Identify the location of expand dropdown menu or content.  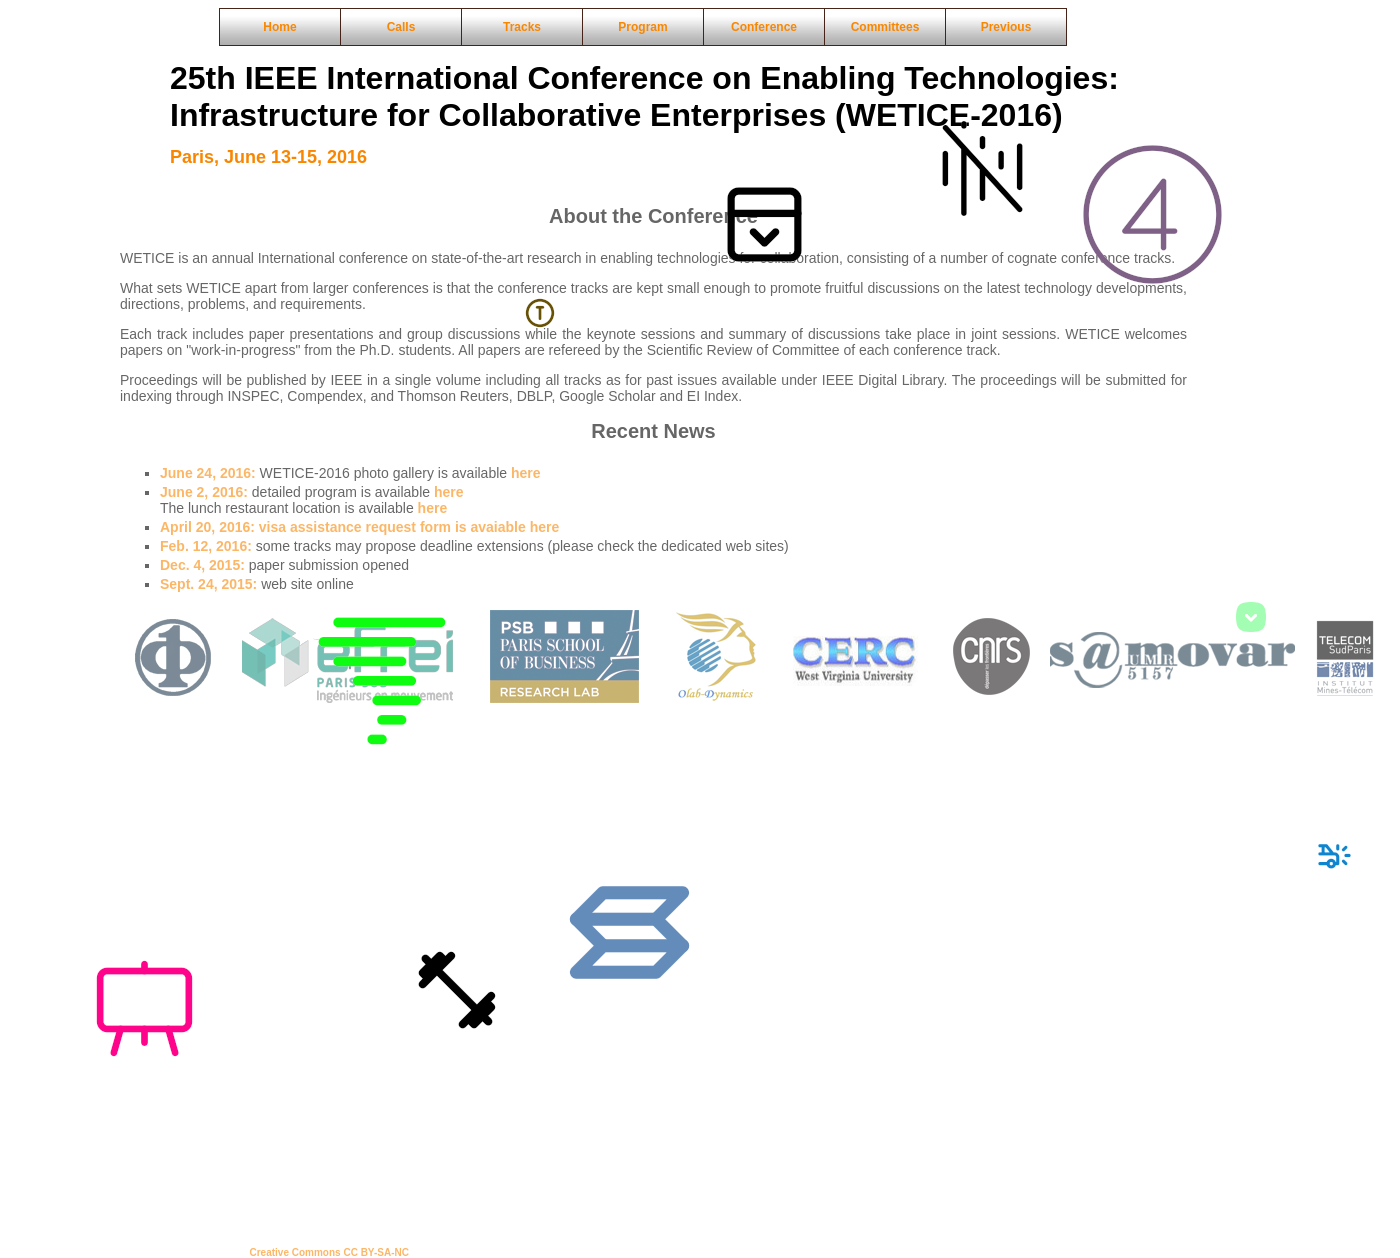
(1251, 617).